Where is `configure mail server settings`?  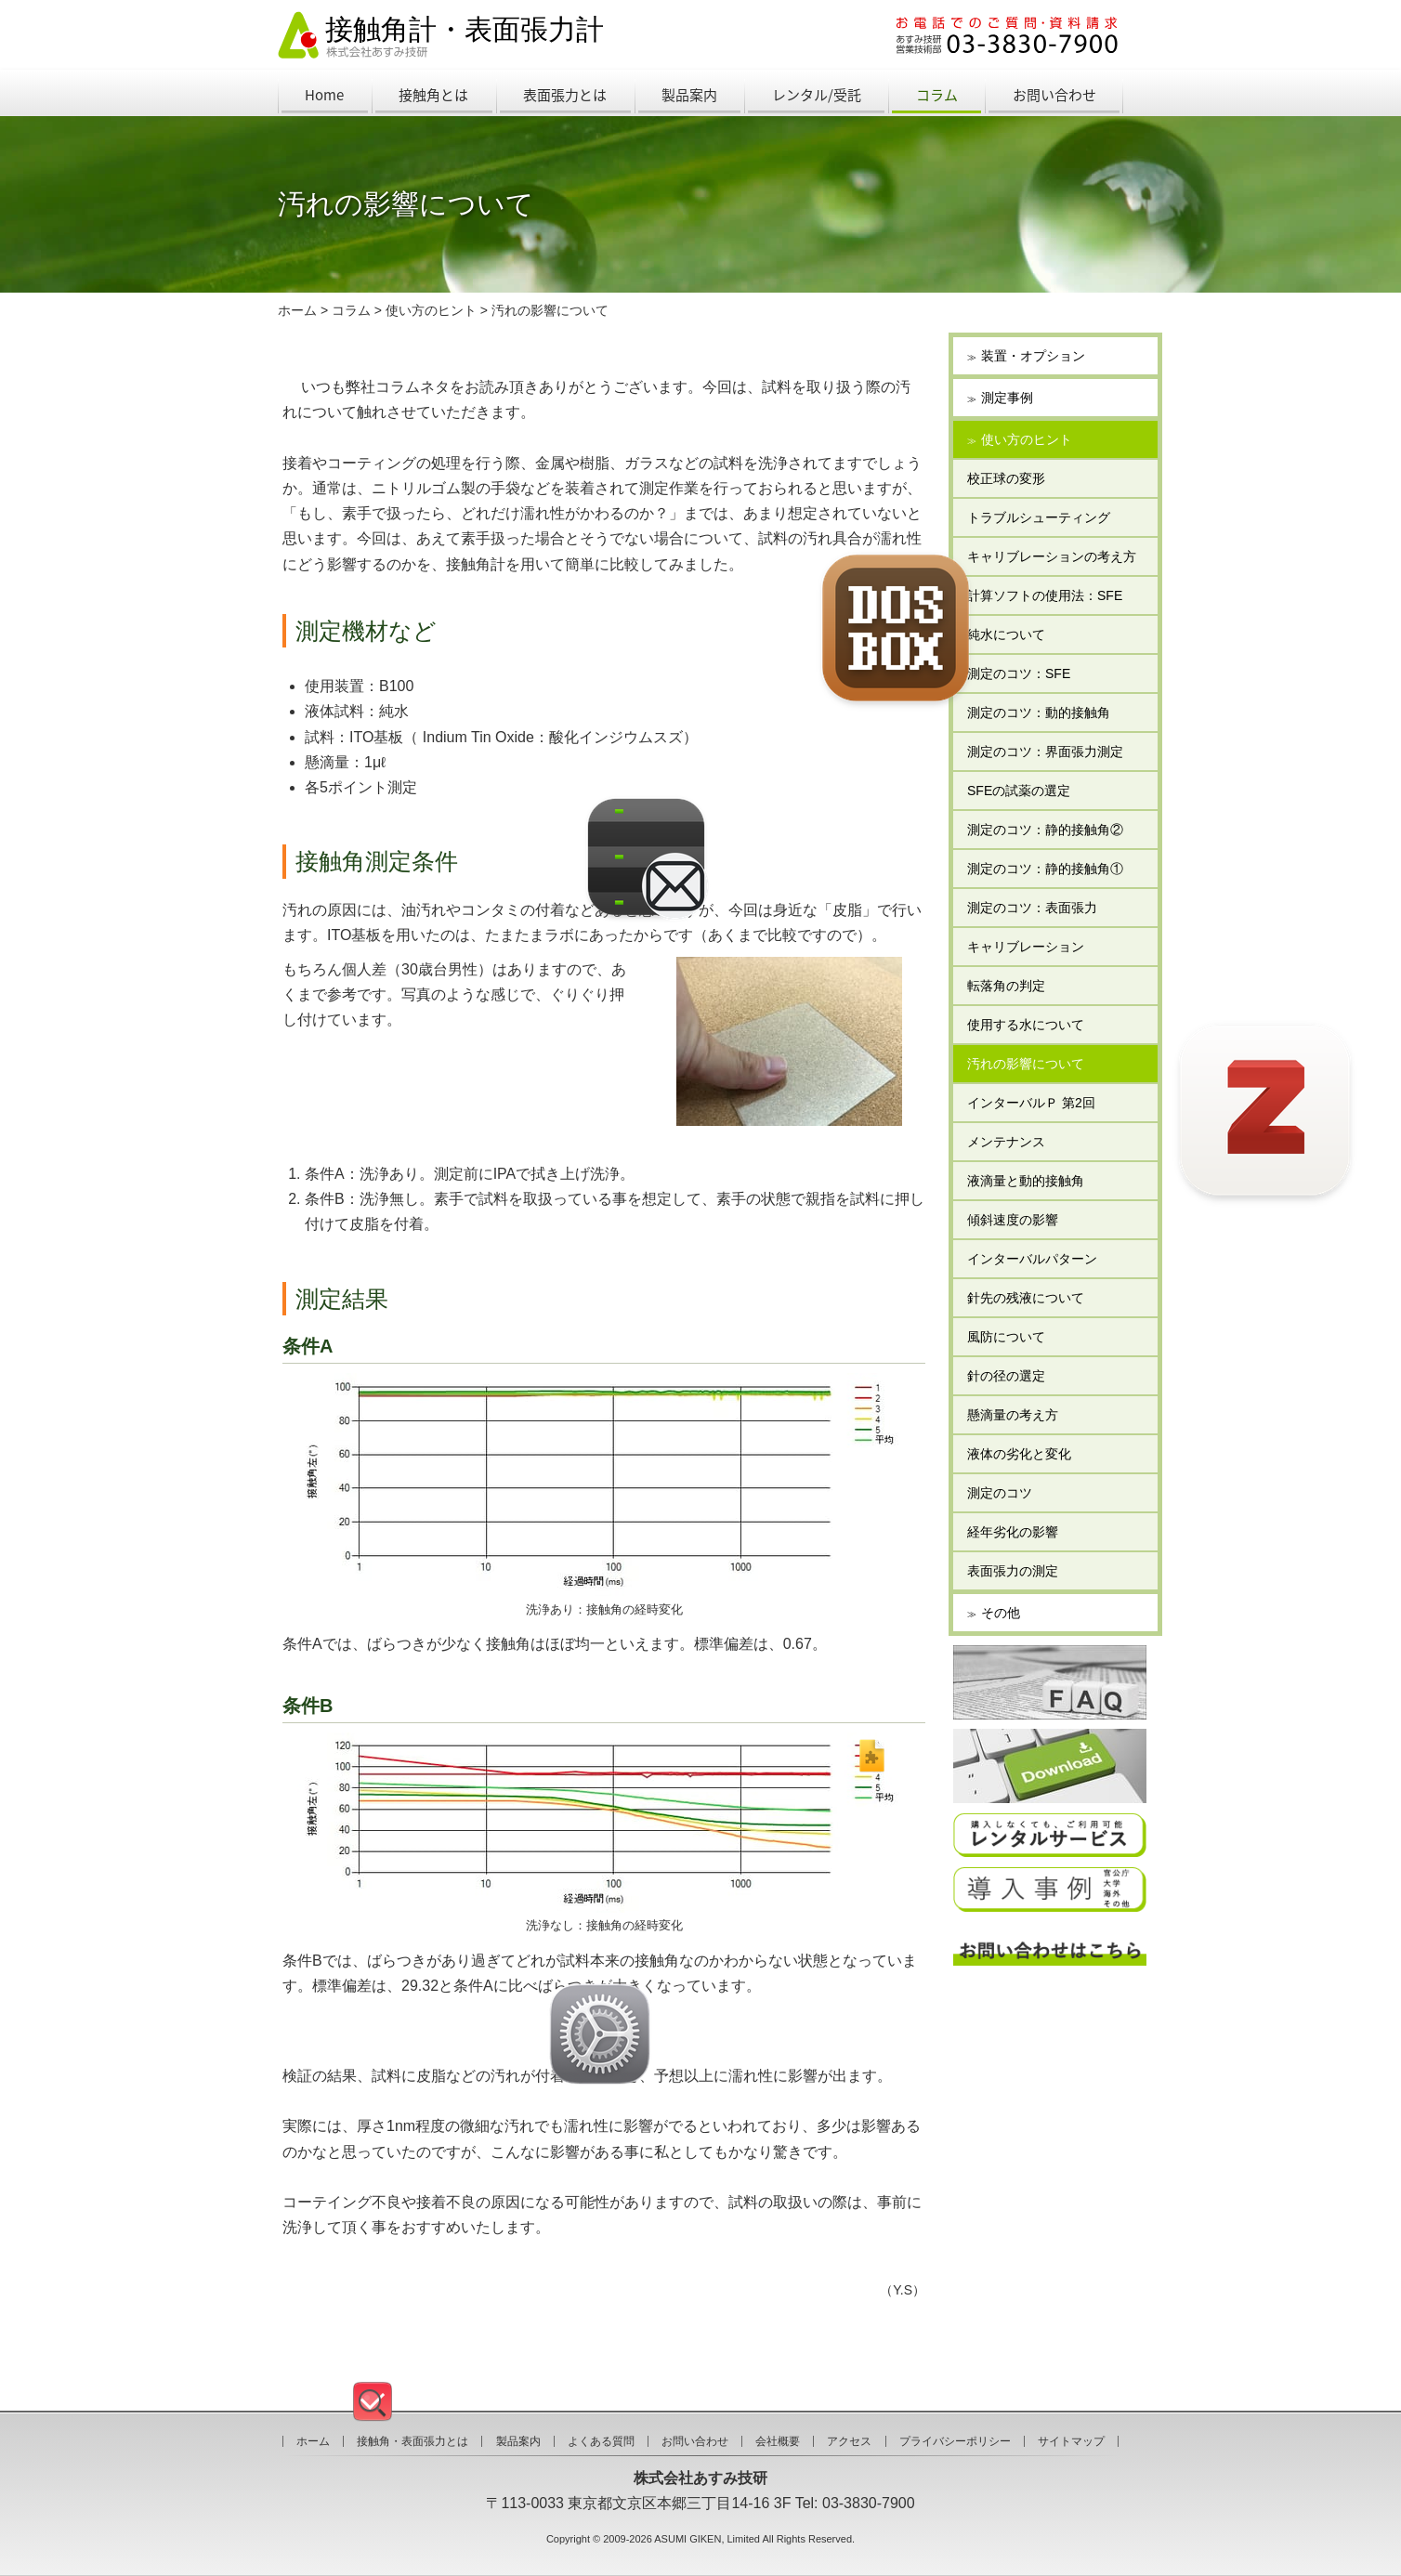 configure mail server settings is located at coordinates (646, 856).